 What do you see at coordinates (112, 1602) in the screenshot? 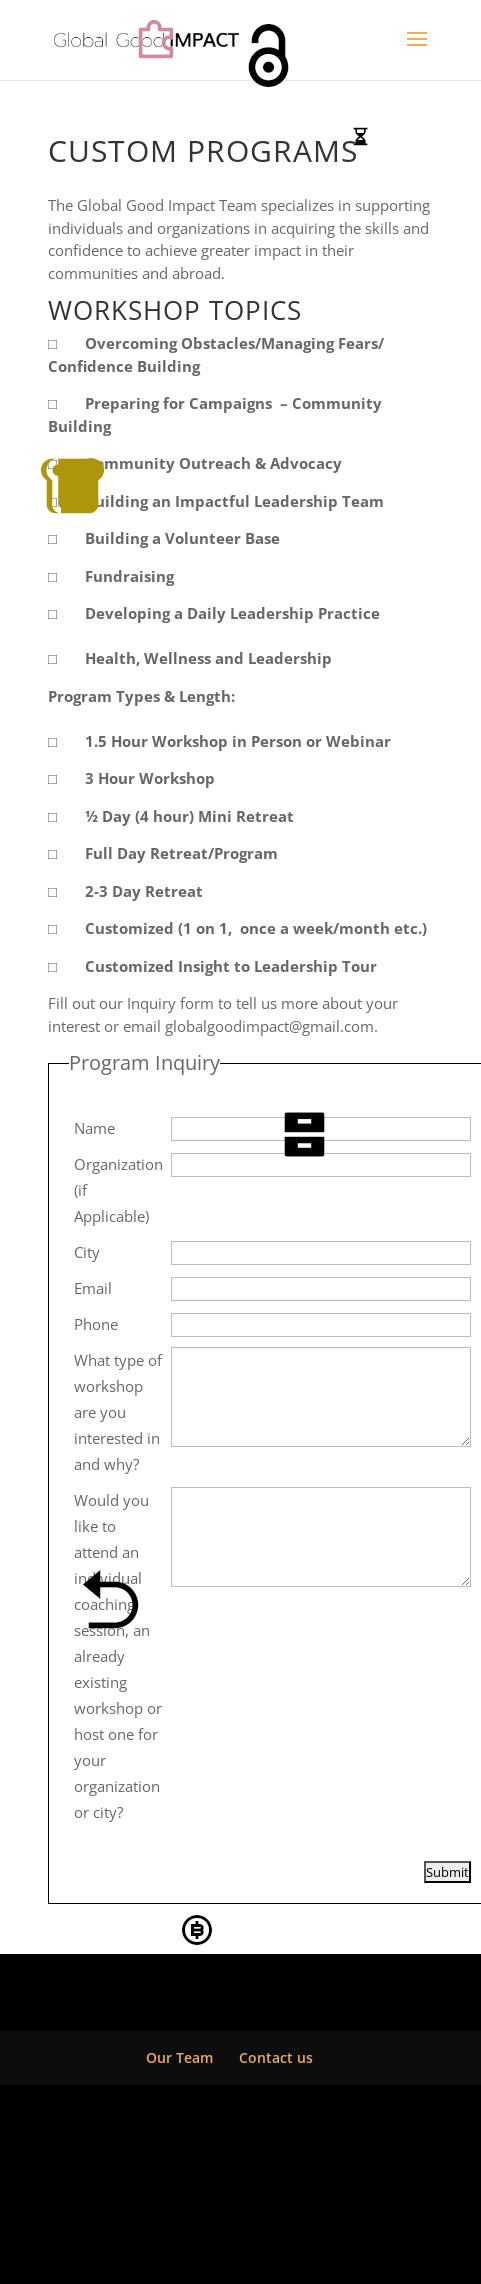
I see `go back to the previous screen` at bounding box center [112, 1602].